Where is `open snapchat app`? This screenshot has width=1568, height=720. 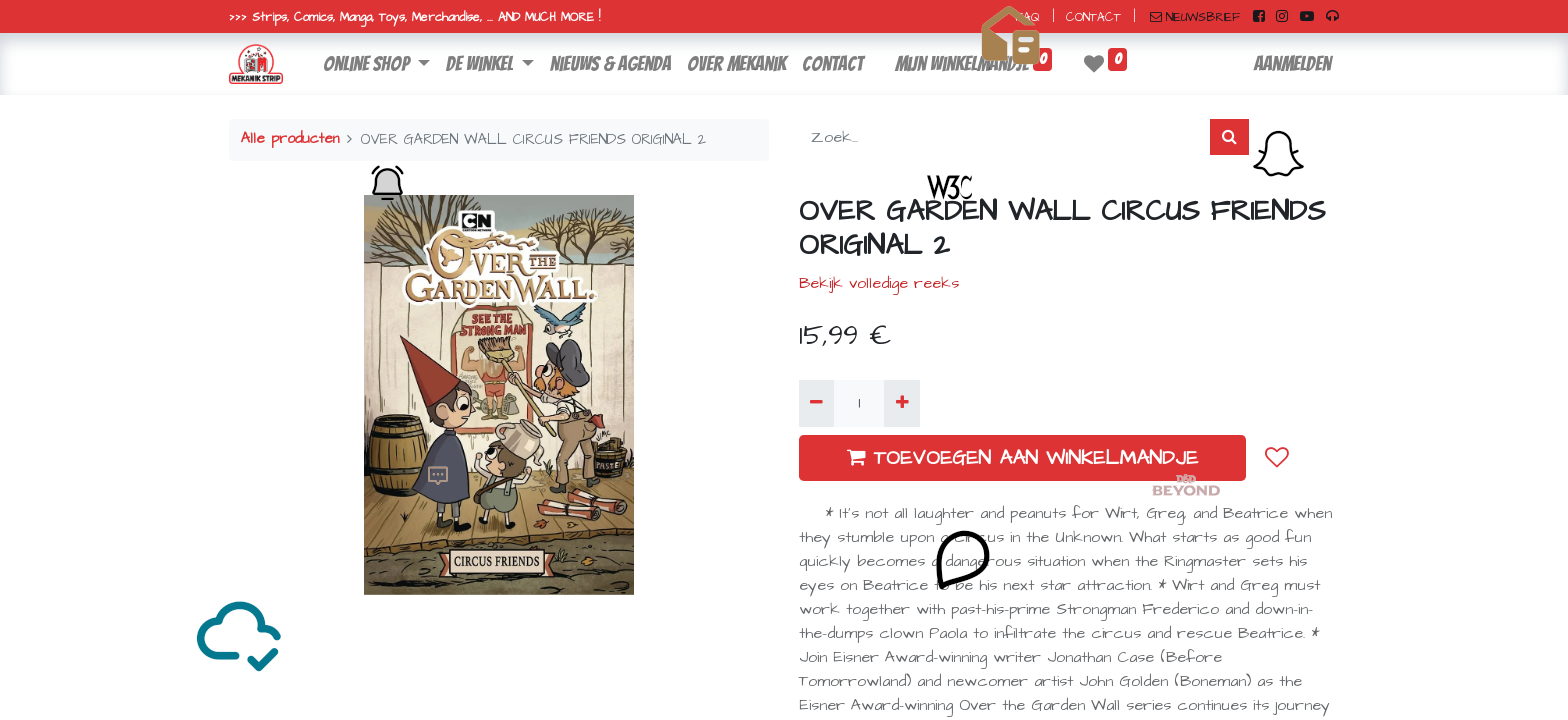
open snapchat app is located at coordinates (1278, 154).